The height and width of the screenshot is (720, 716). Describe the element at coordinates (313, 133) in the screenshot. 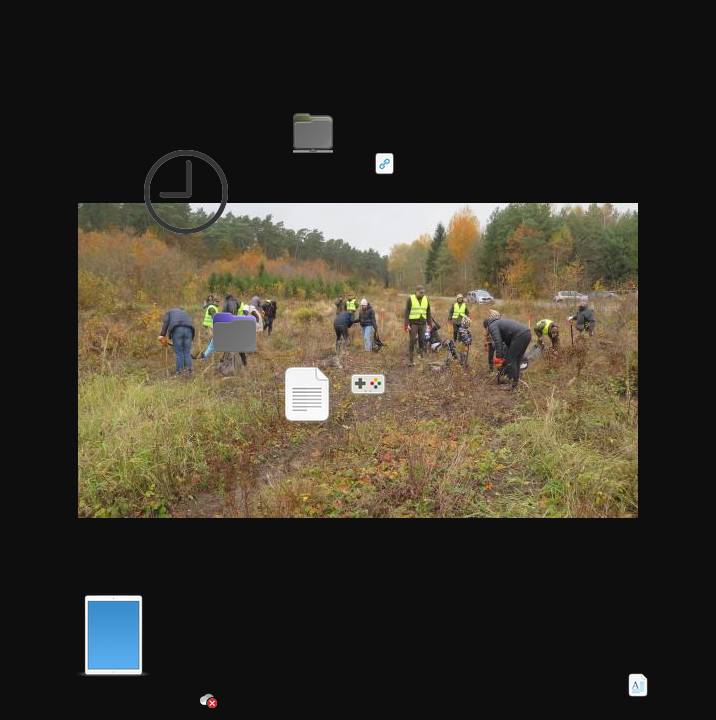

I see `access files stored on a remote server` at that location.